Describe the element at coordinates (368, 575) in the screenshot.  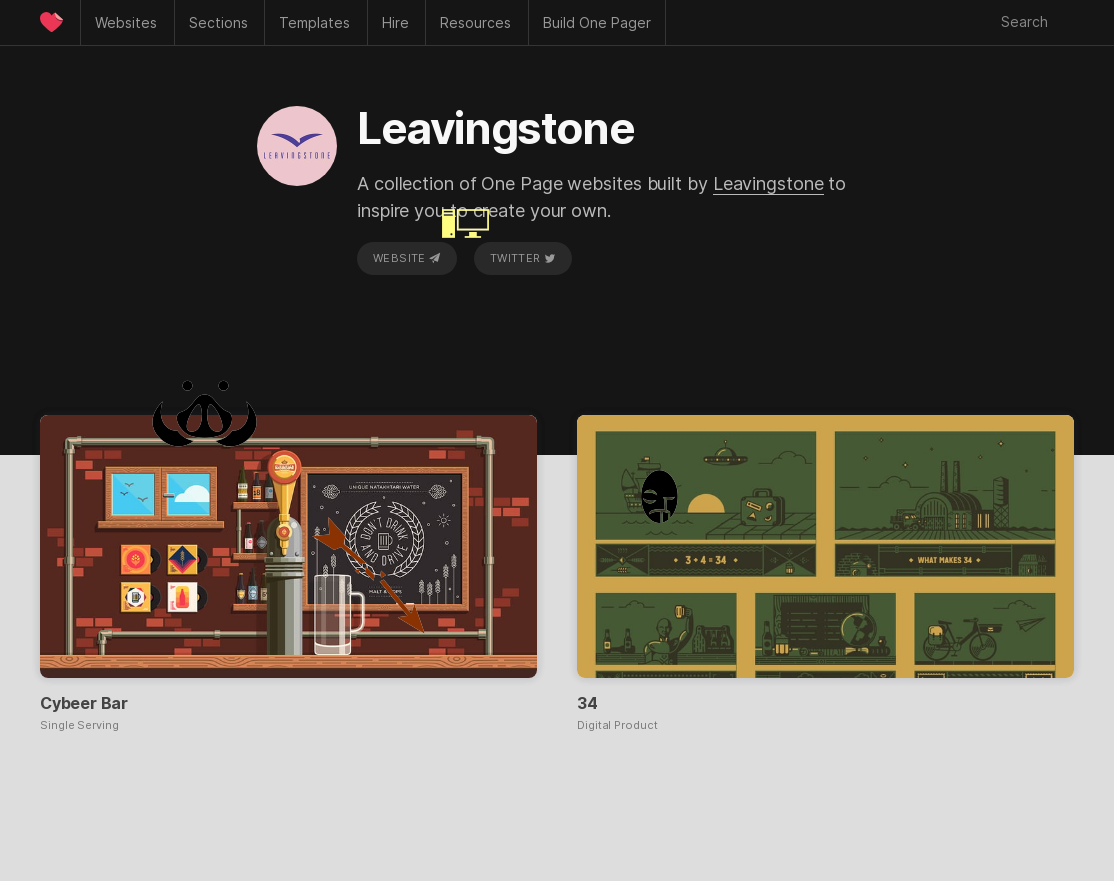
I see `indicates a broken or failed connection` at that location.